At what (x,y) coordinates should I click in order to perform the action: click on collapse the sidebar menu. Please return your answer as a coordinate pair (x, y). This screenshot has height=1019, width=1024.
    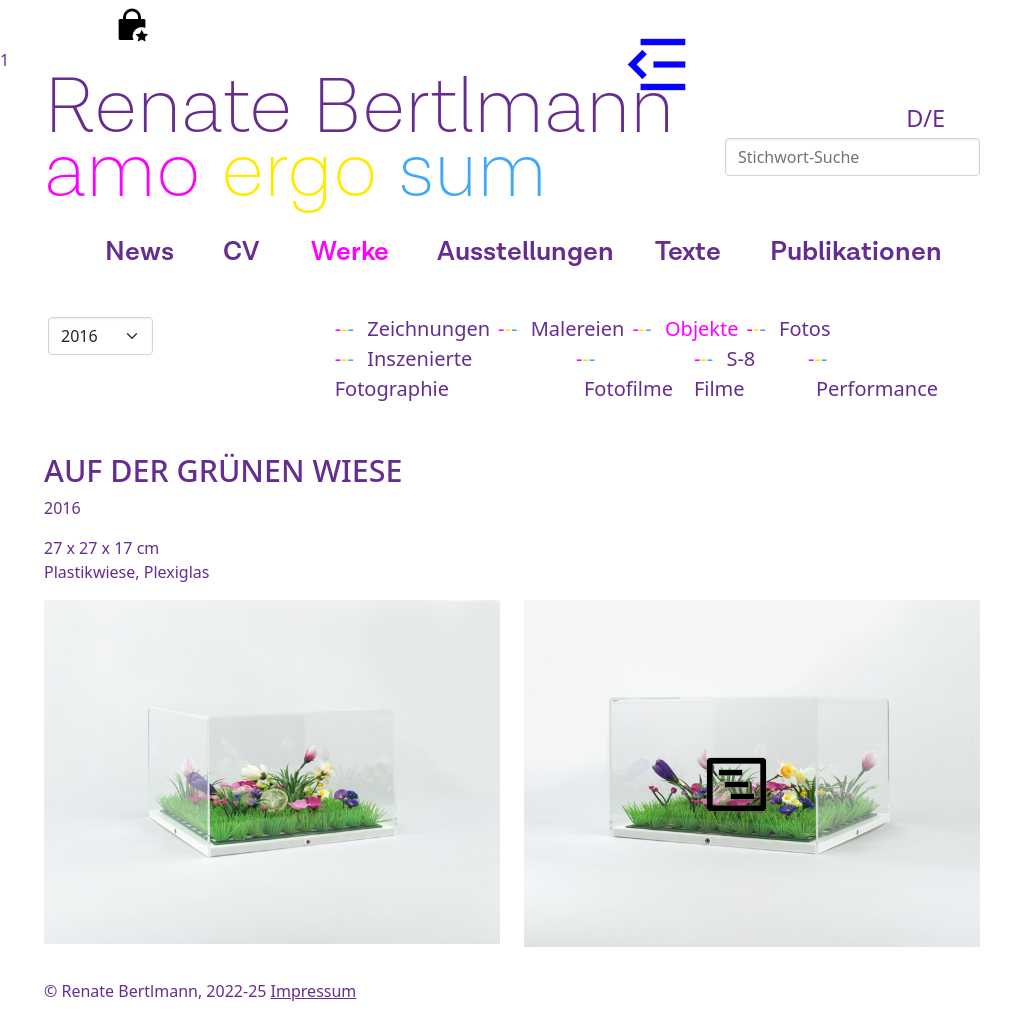
    Looking at the image, I should click on (656, 64).